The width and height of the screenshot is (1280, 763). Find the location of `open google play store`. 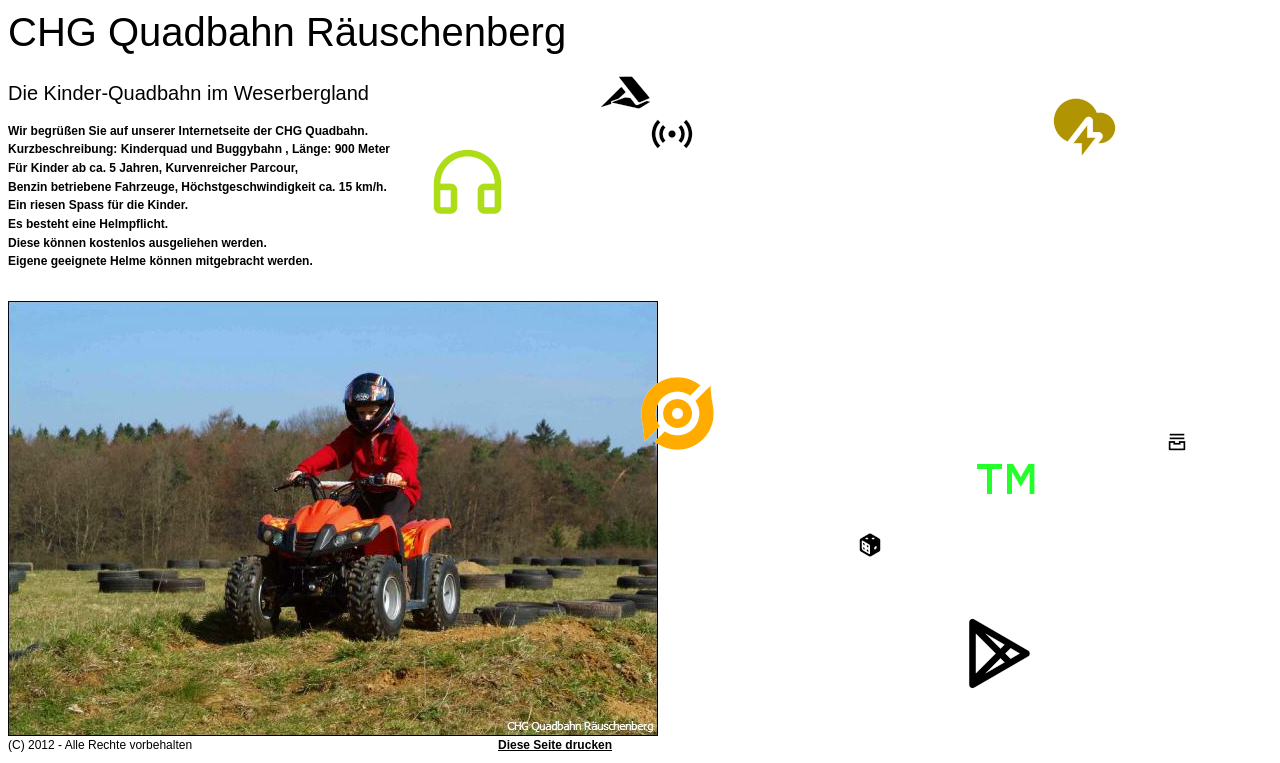

open google play store is located at coordinates (999, 653).